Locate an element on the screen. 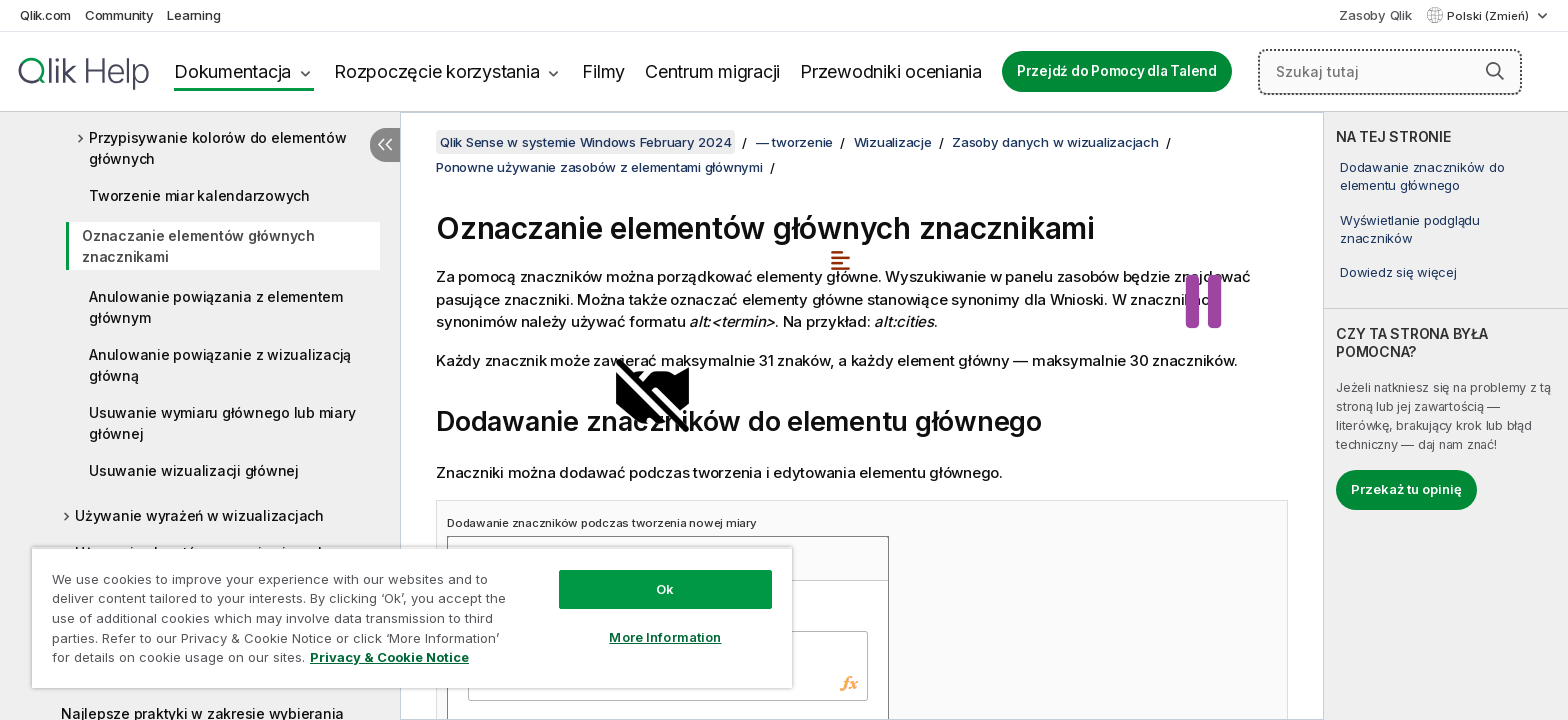  align text to the left is located at coordinates (840, 260).